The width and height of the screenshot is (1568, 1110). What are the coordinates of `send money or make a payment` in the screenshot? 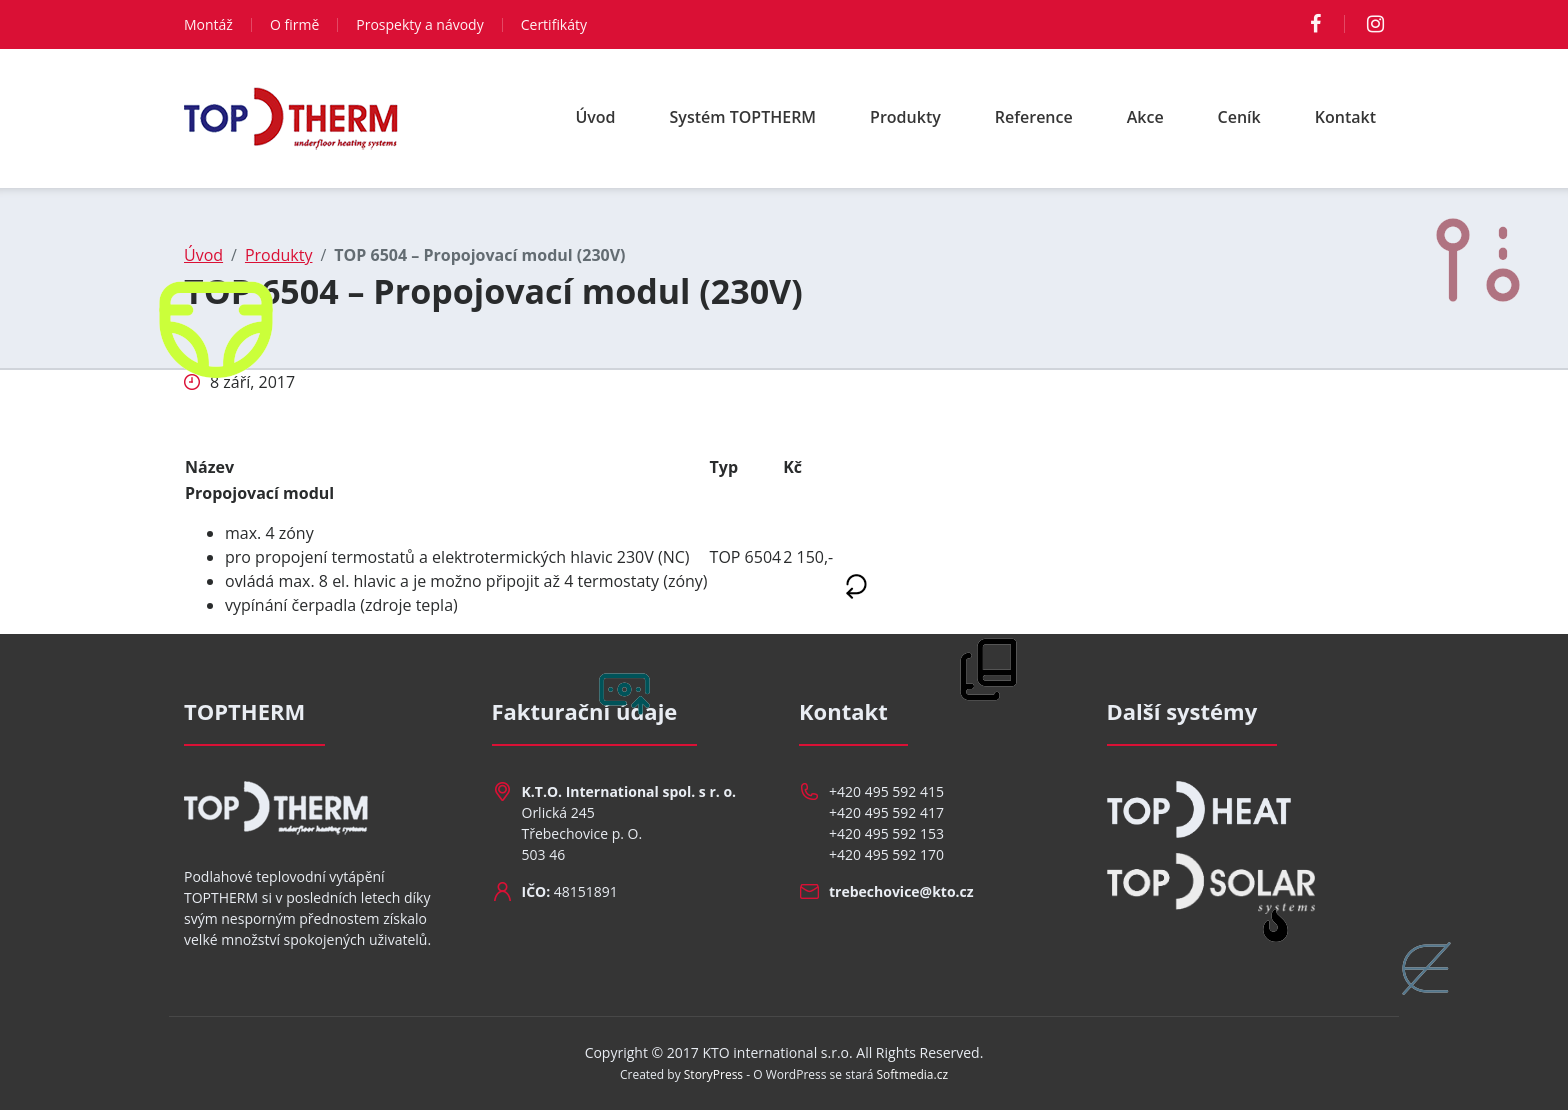 It's located at (624, 689).